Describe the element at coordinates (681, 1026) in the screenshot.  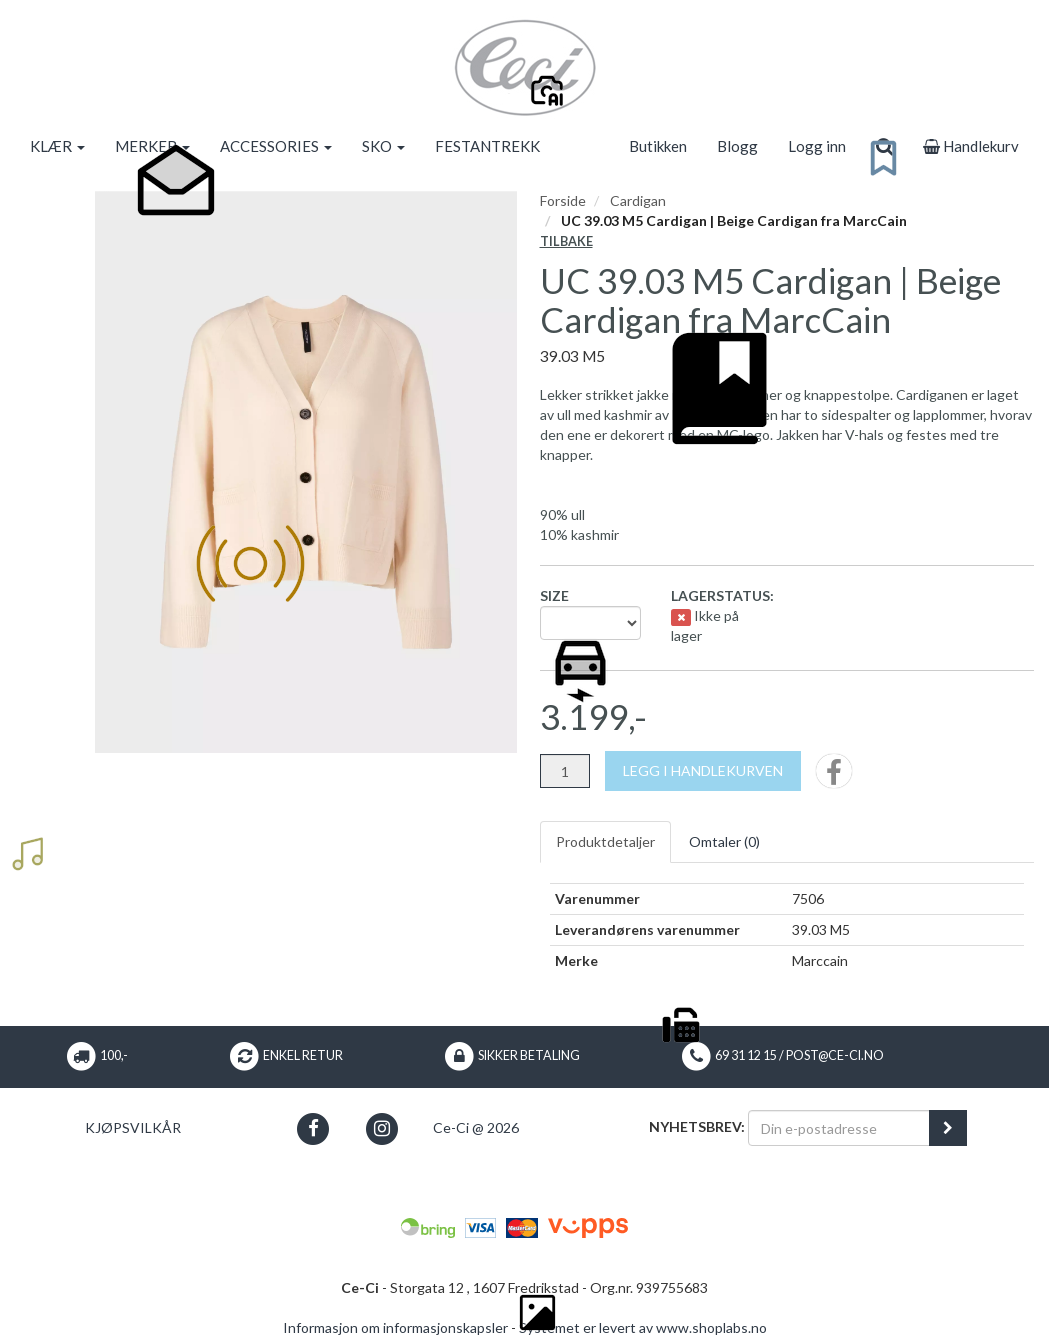
I see `send or receive a fax` at that location.